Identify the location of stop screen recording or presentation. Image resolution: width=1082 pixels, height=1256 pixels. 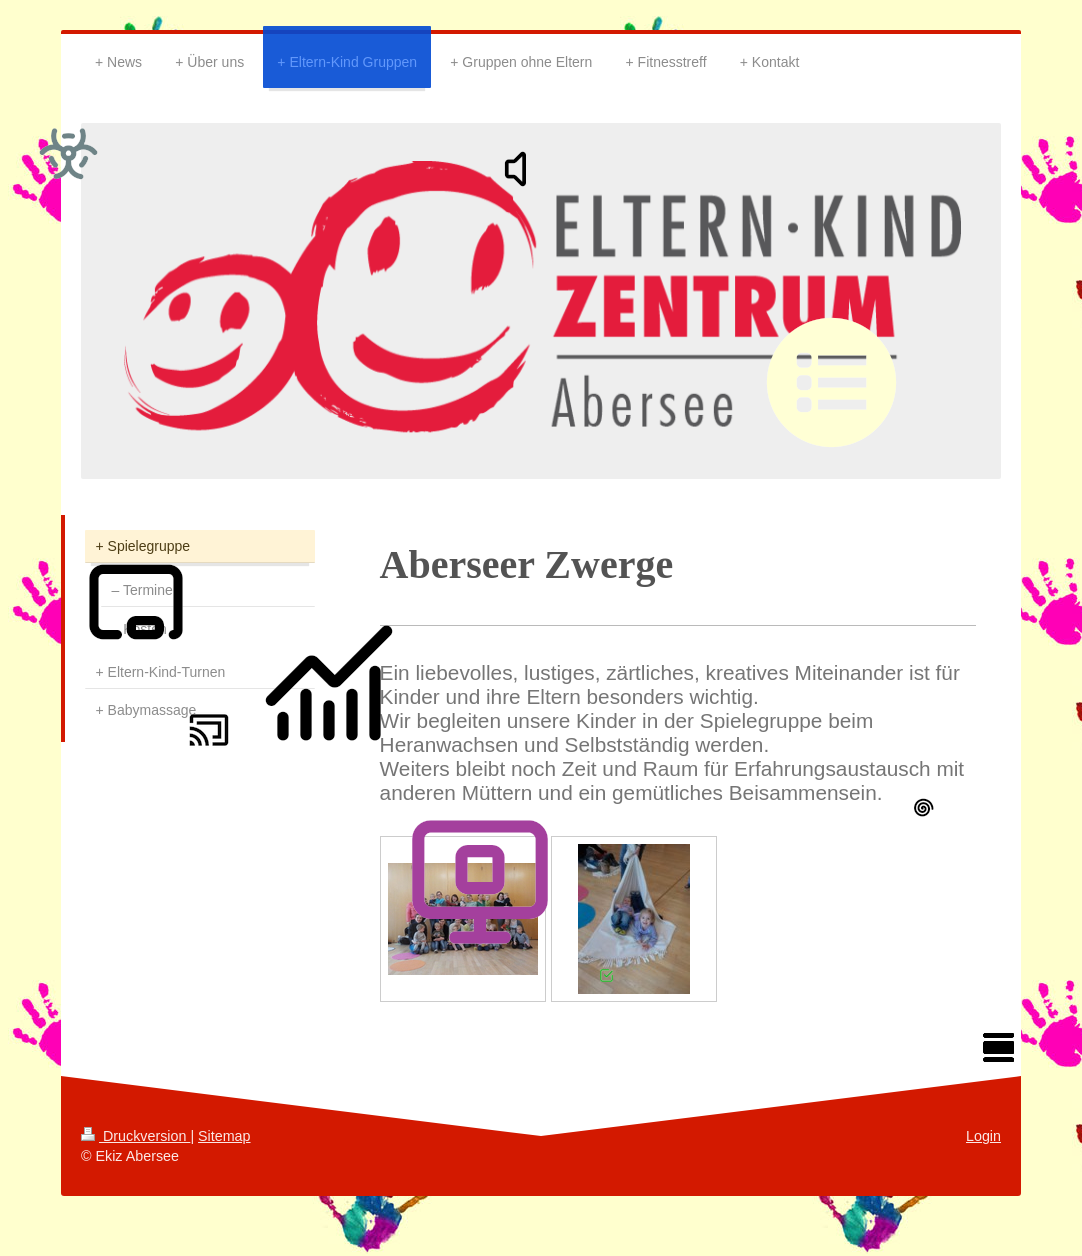
(480, 882).